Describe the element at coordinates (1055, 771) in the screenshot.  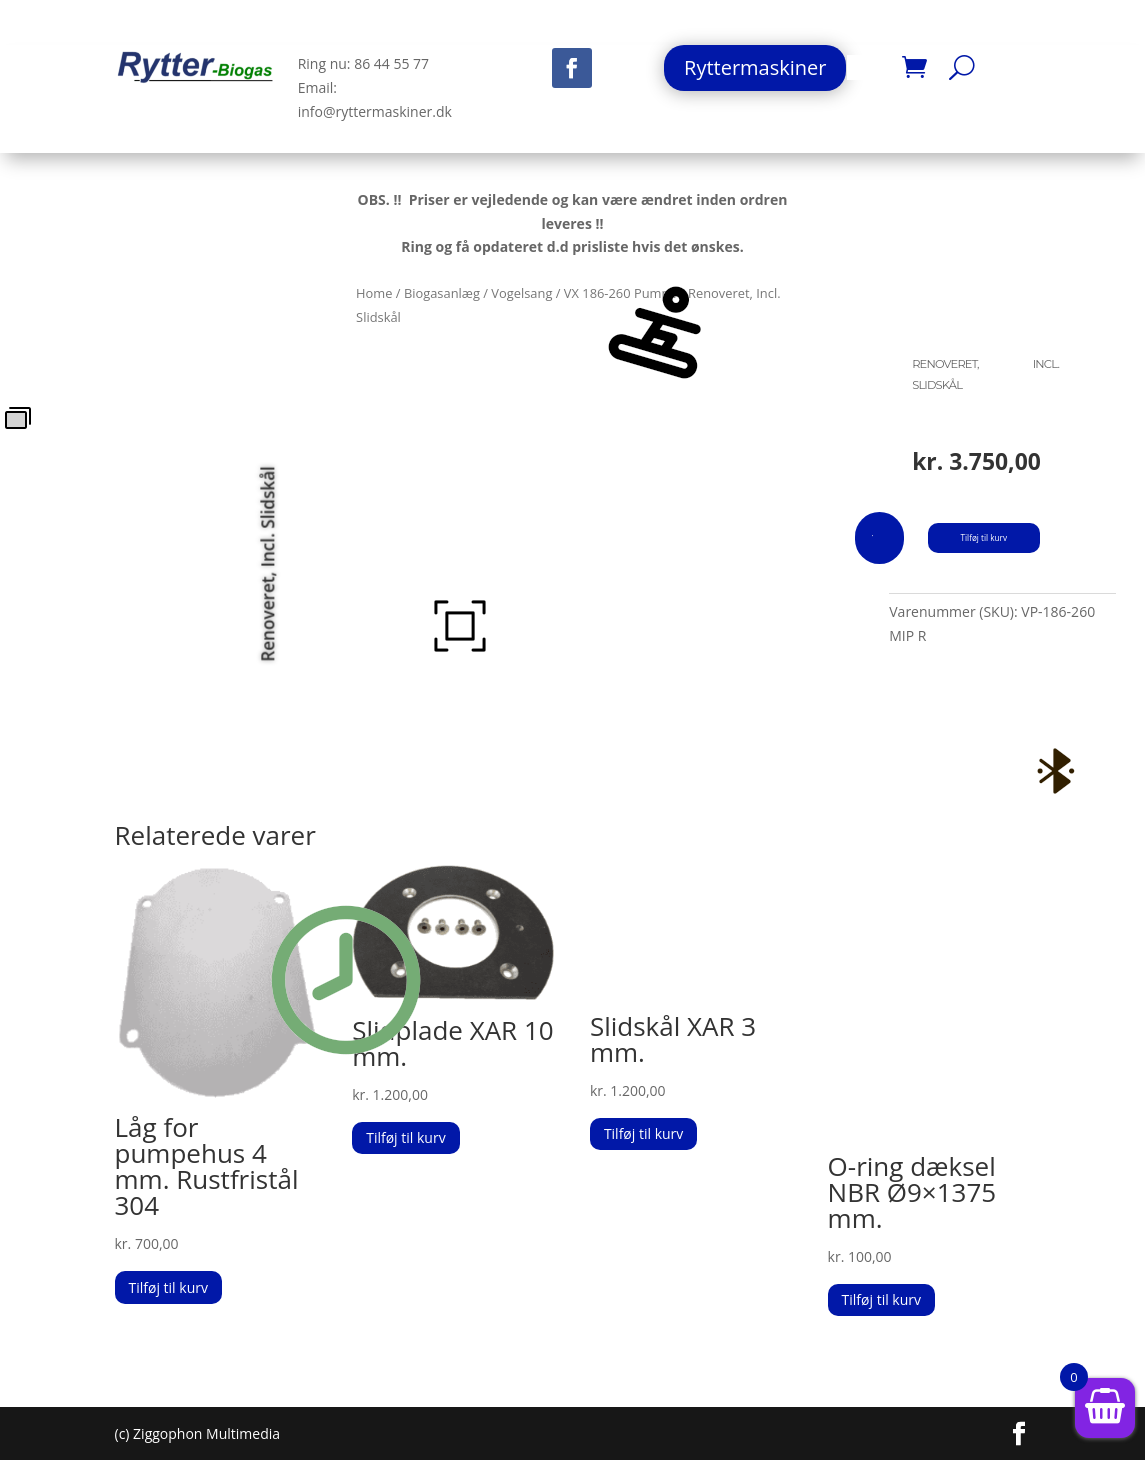
I see `indicates an active bluetooth connection` at that location.